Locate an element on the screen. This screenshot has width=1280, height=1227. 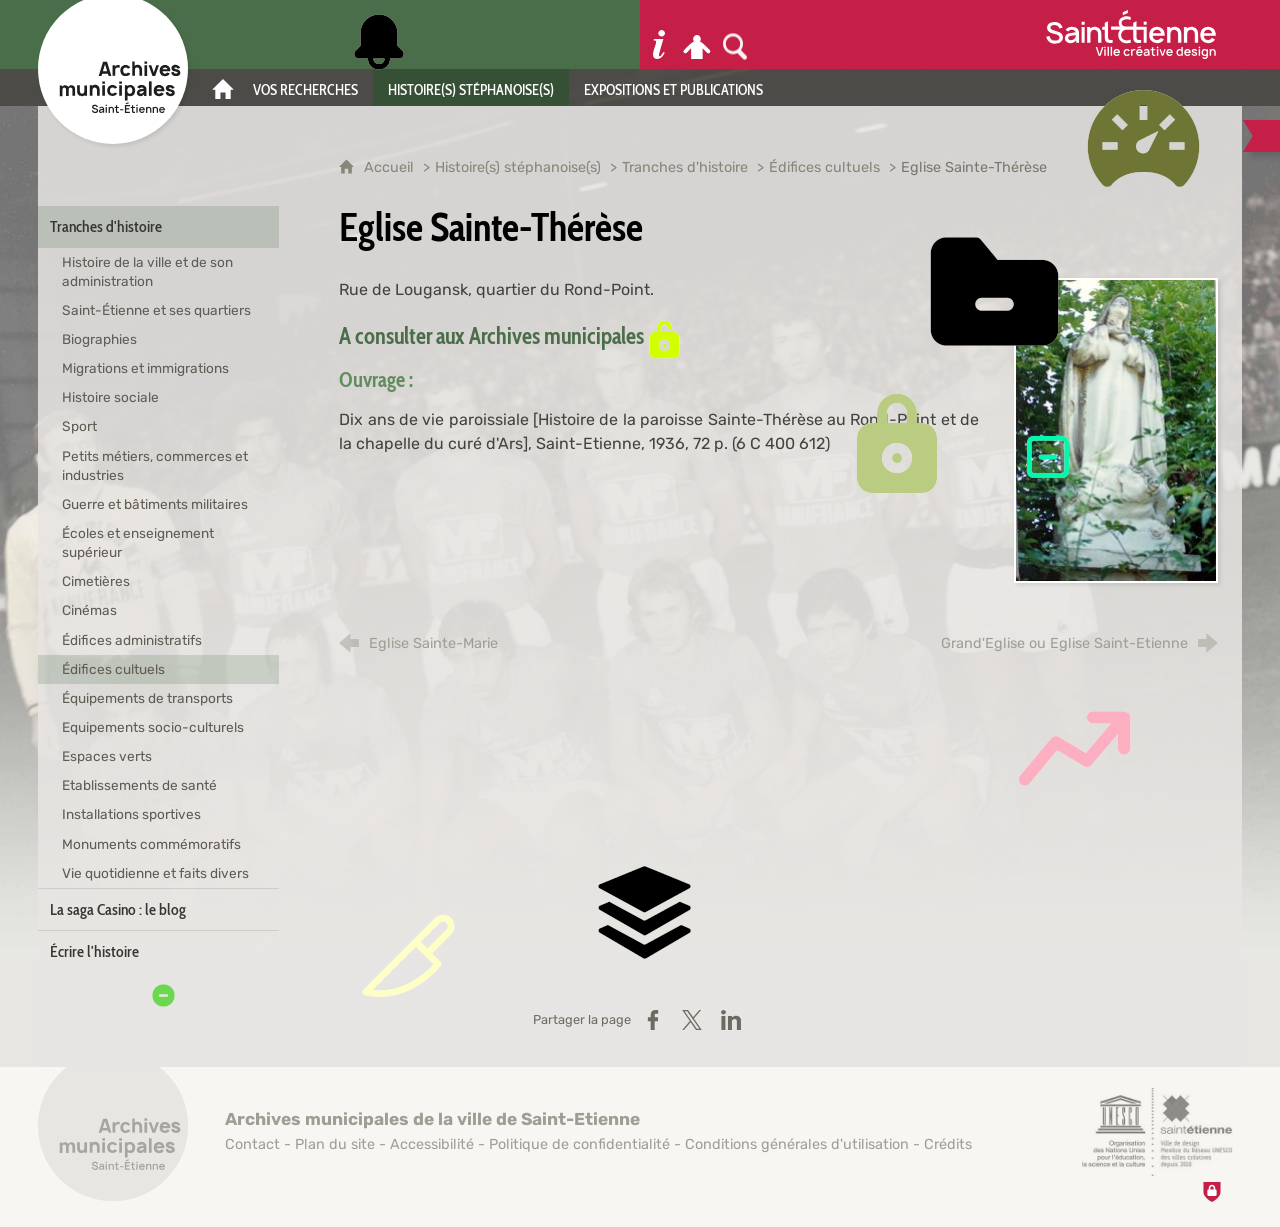
view performance metrics or speed is located at coordinates (1143, 138).